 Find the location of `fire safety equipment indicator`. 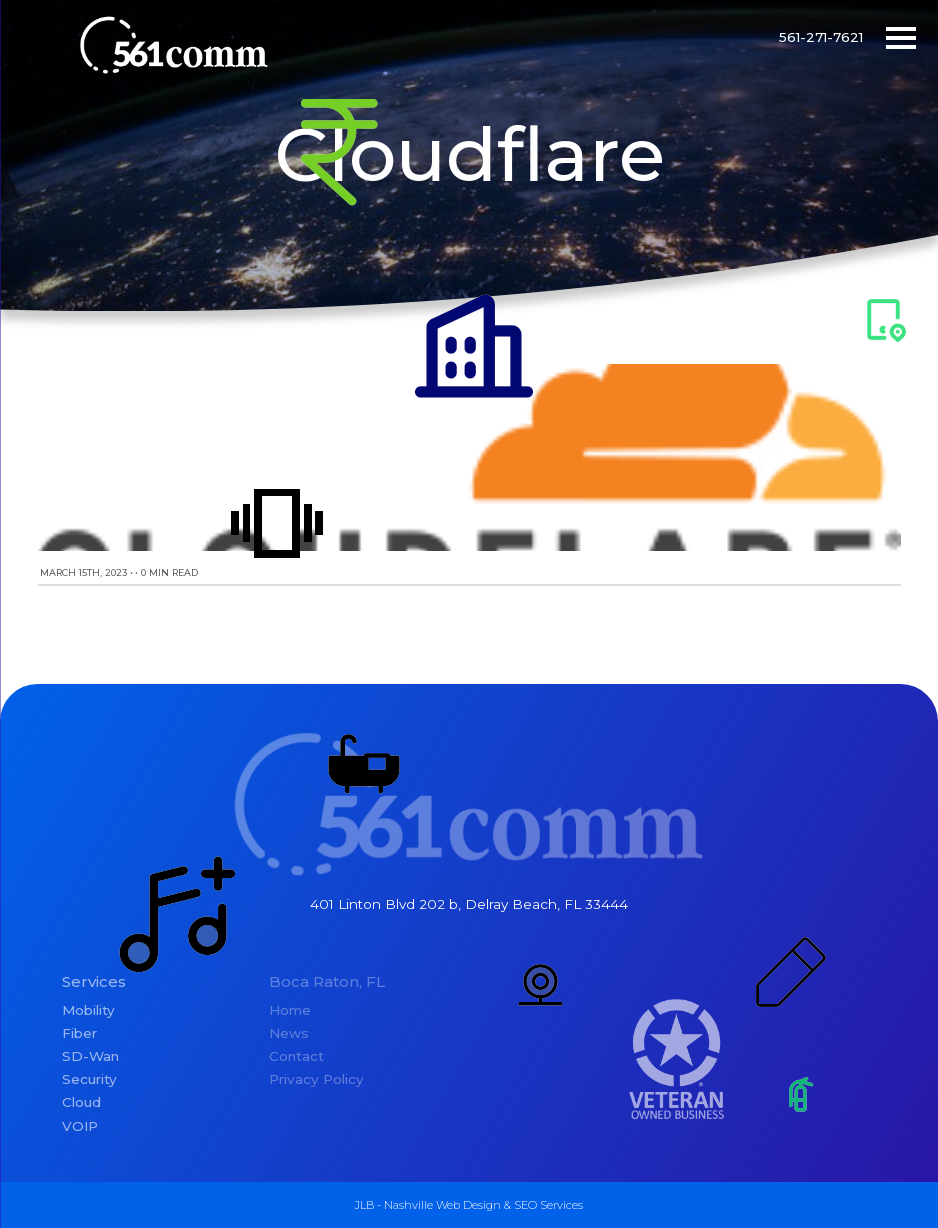

fire safety equipment indicator is located at coordinates (799, 1094).